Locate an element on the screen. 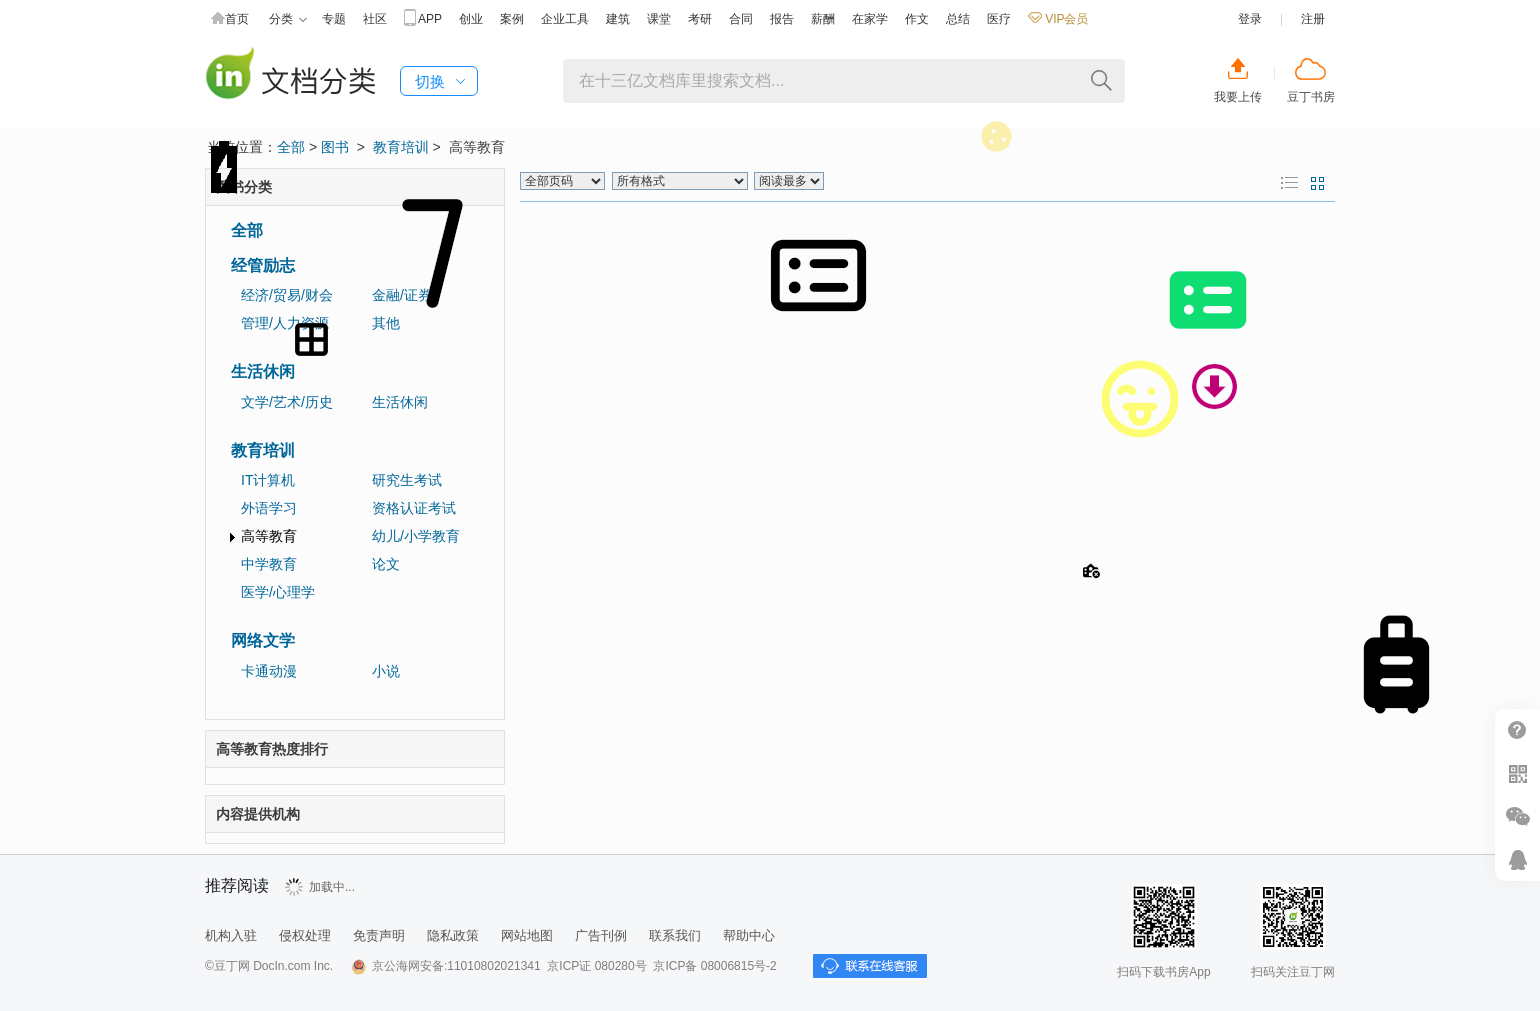 The height and width of the screenshot is (1011, 1540). indicates item number 7 in a list or sequence is located at coordinates (432, 253).